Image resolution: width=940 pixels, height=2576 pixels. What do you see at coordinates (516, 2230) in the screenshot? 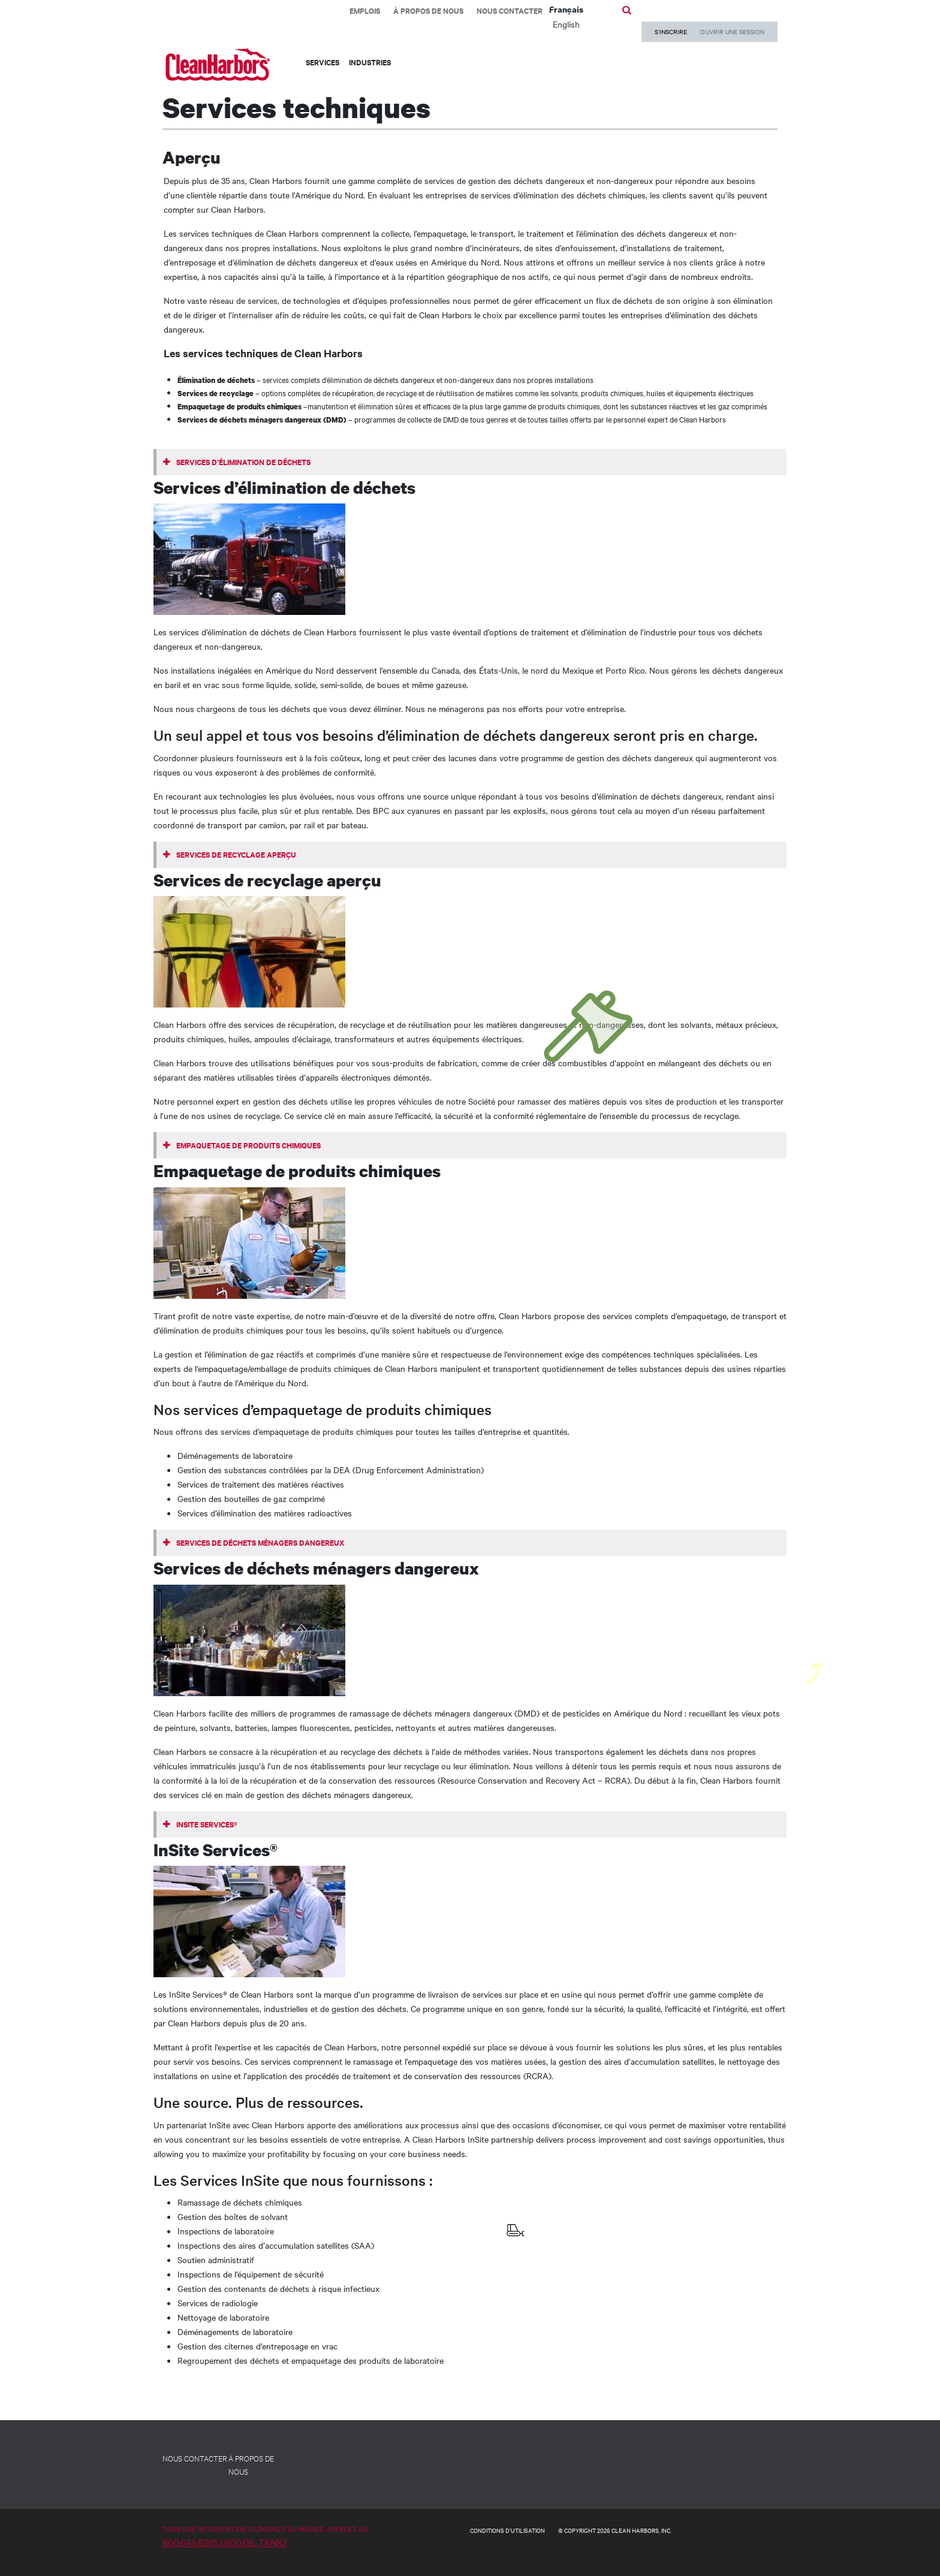
I see `construction or building in progress` at bounding box center [516, 2230].